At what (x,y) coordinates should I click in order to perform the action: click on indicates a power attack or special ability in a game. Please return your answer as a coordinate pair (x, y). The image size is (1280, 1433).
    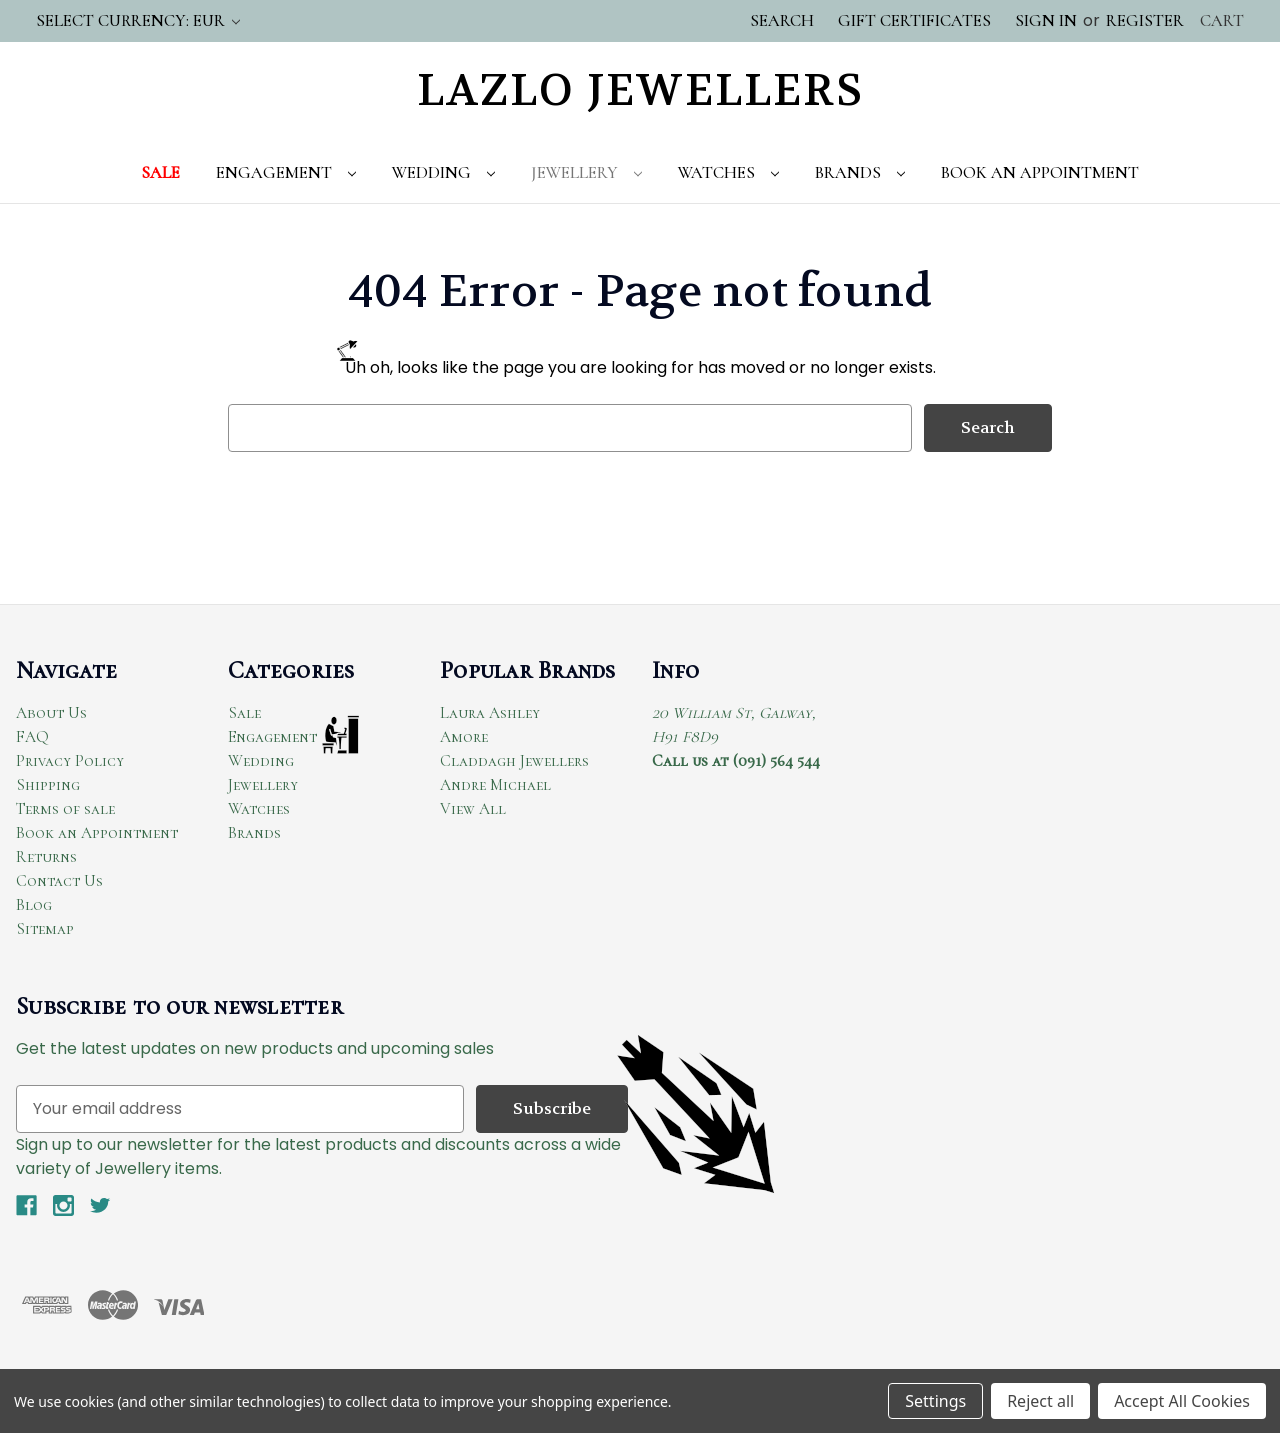
    Looking at the image, I should click on (695, 1114).